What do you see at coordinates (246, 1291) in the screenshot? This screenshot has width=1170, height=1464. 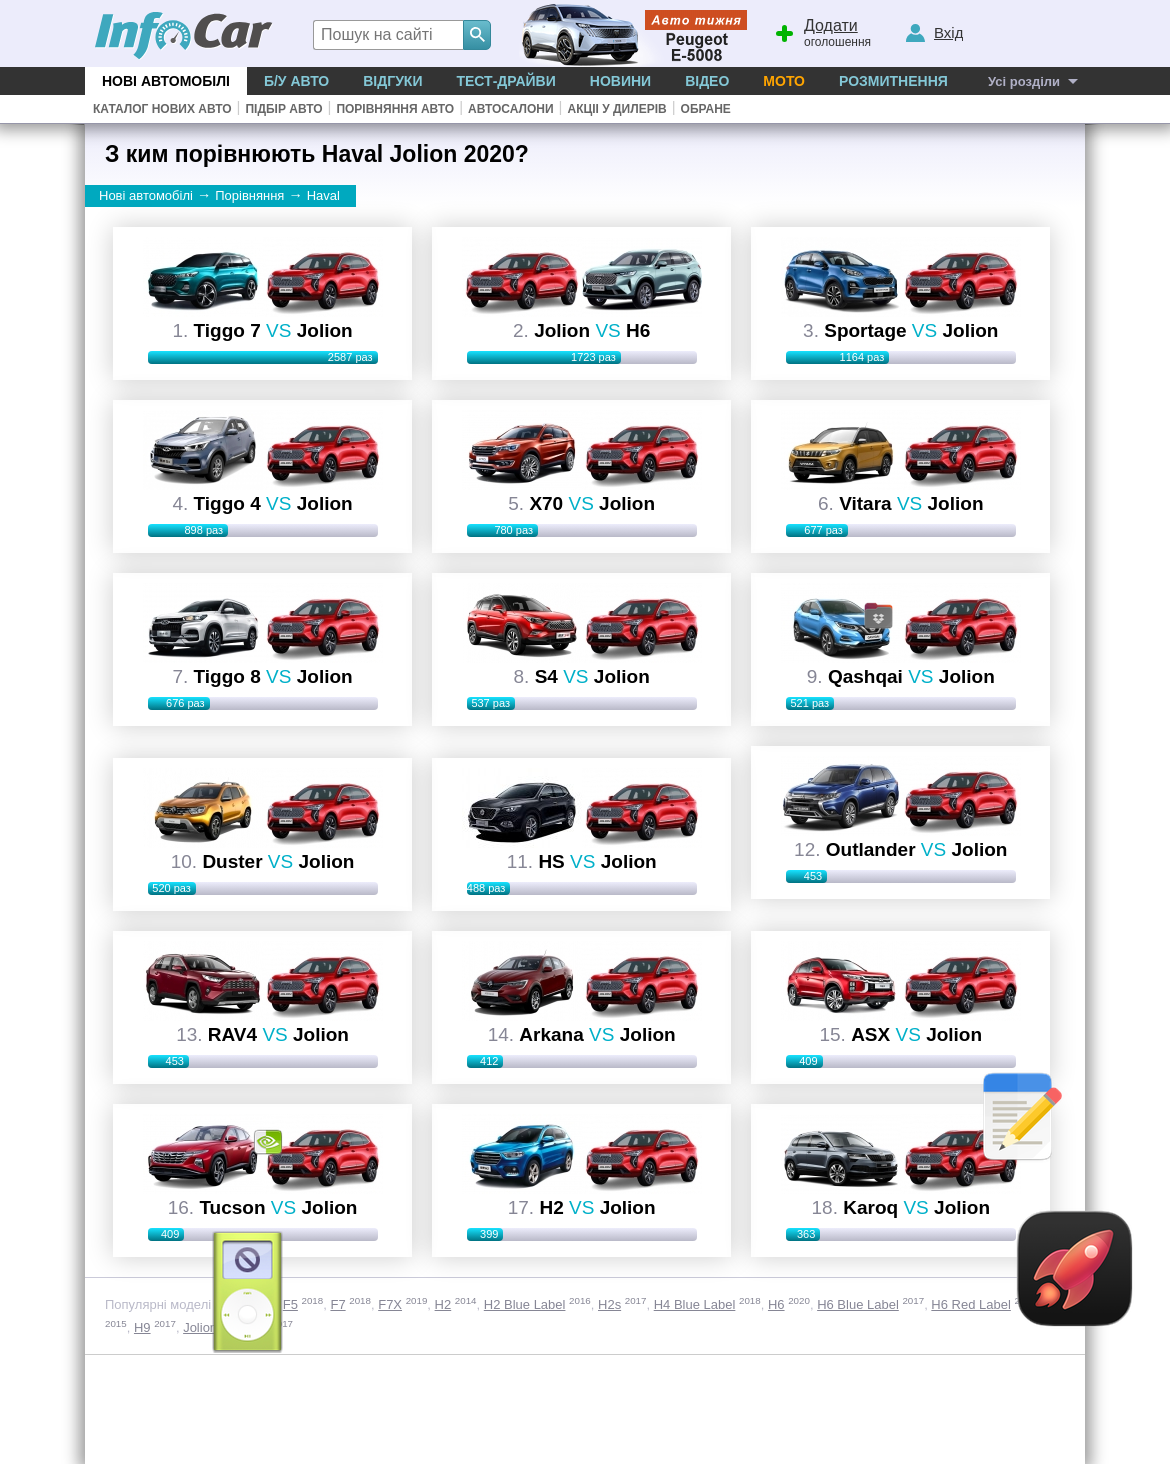 I see `iPod mini device connected in green color` at bounding box center [246, 1291].